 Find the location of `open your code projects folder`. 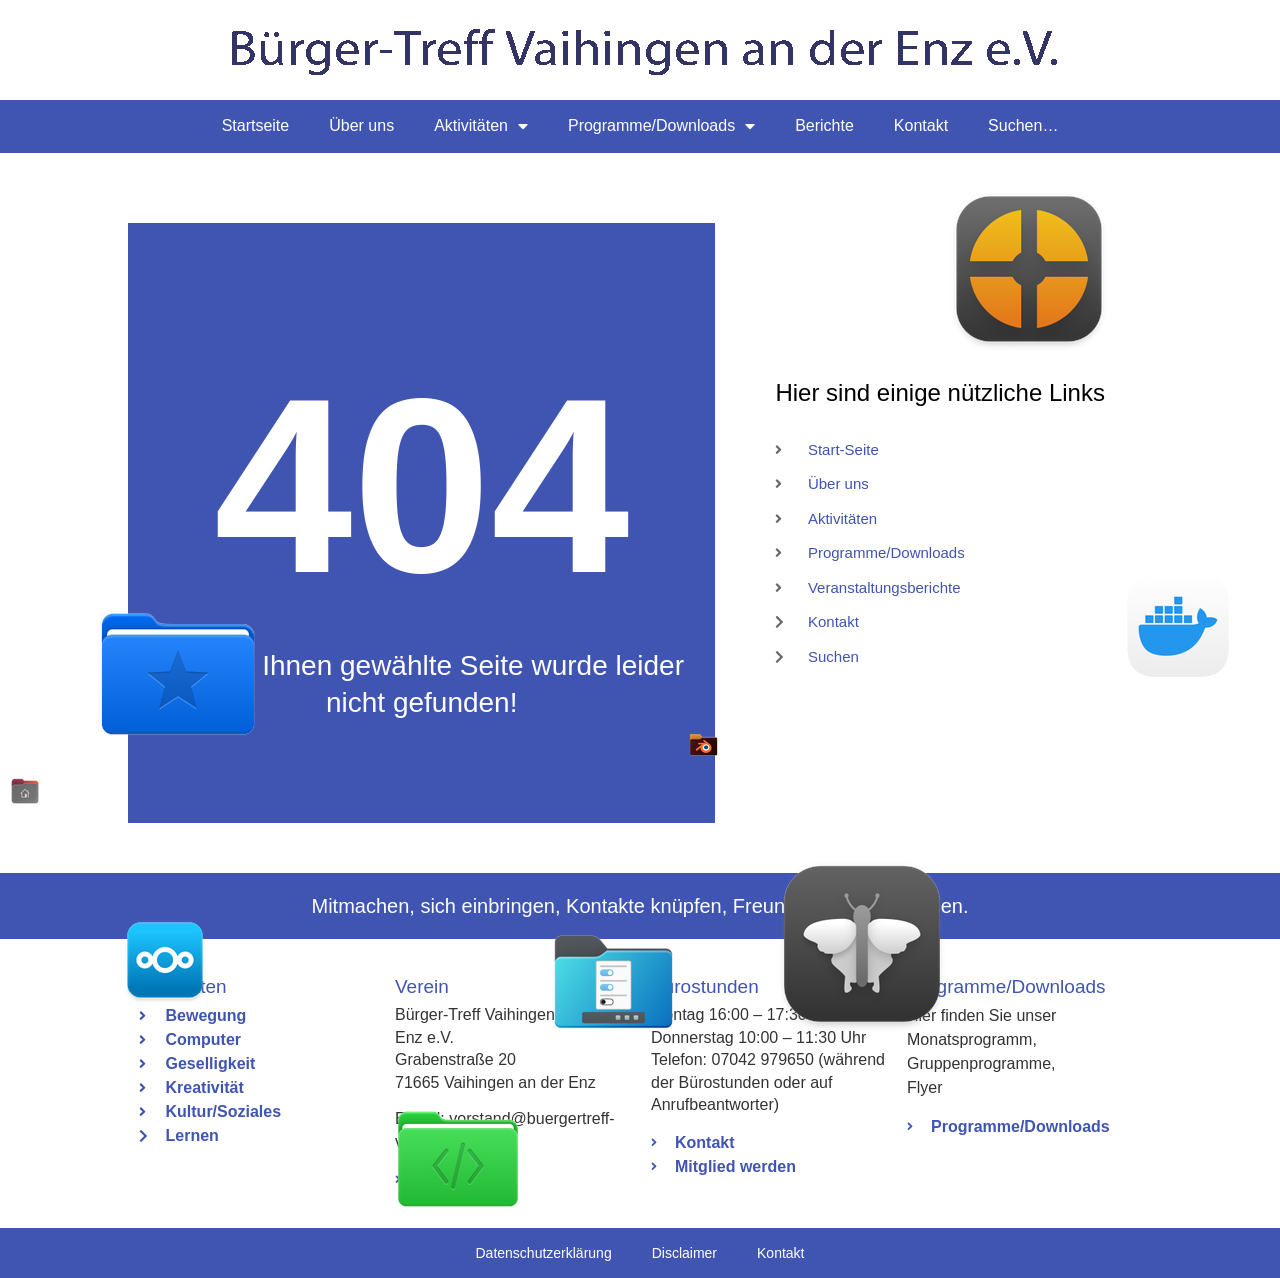

open your code projects folder is located at coordinates (458, 1159).